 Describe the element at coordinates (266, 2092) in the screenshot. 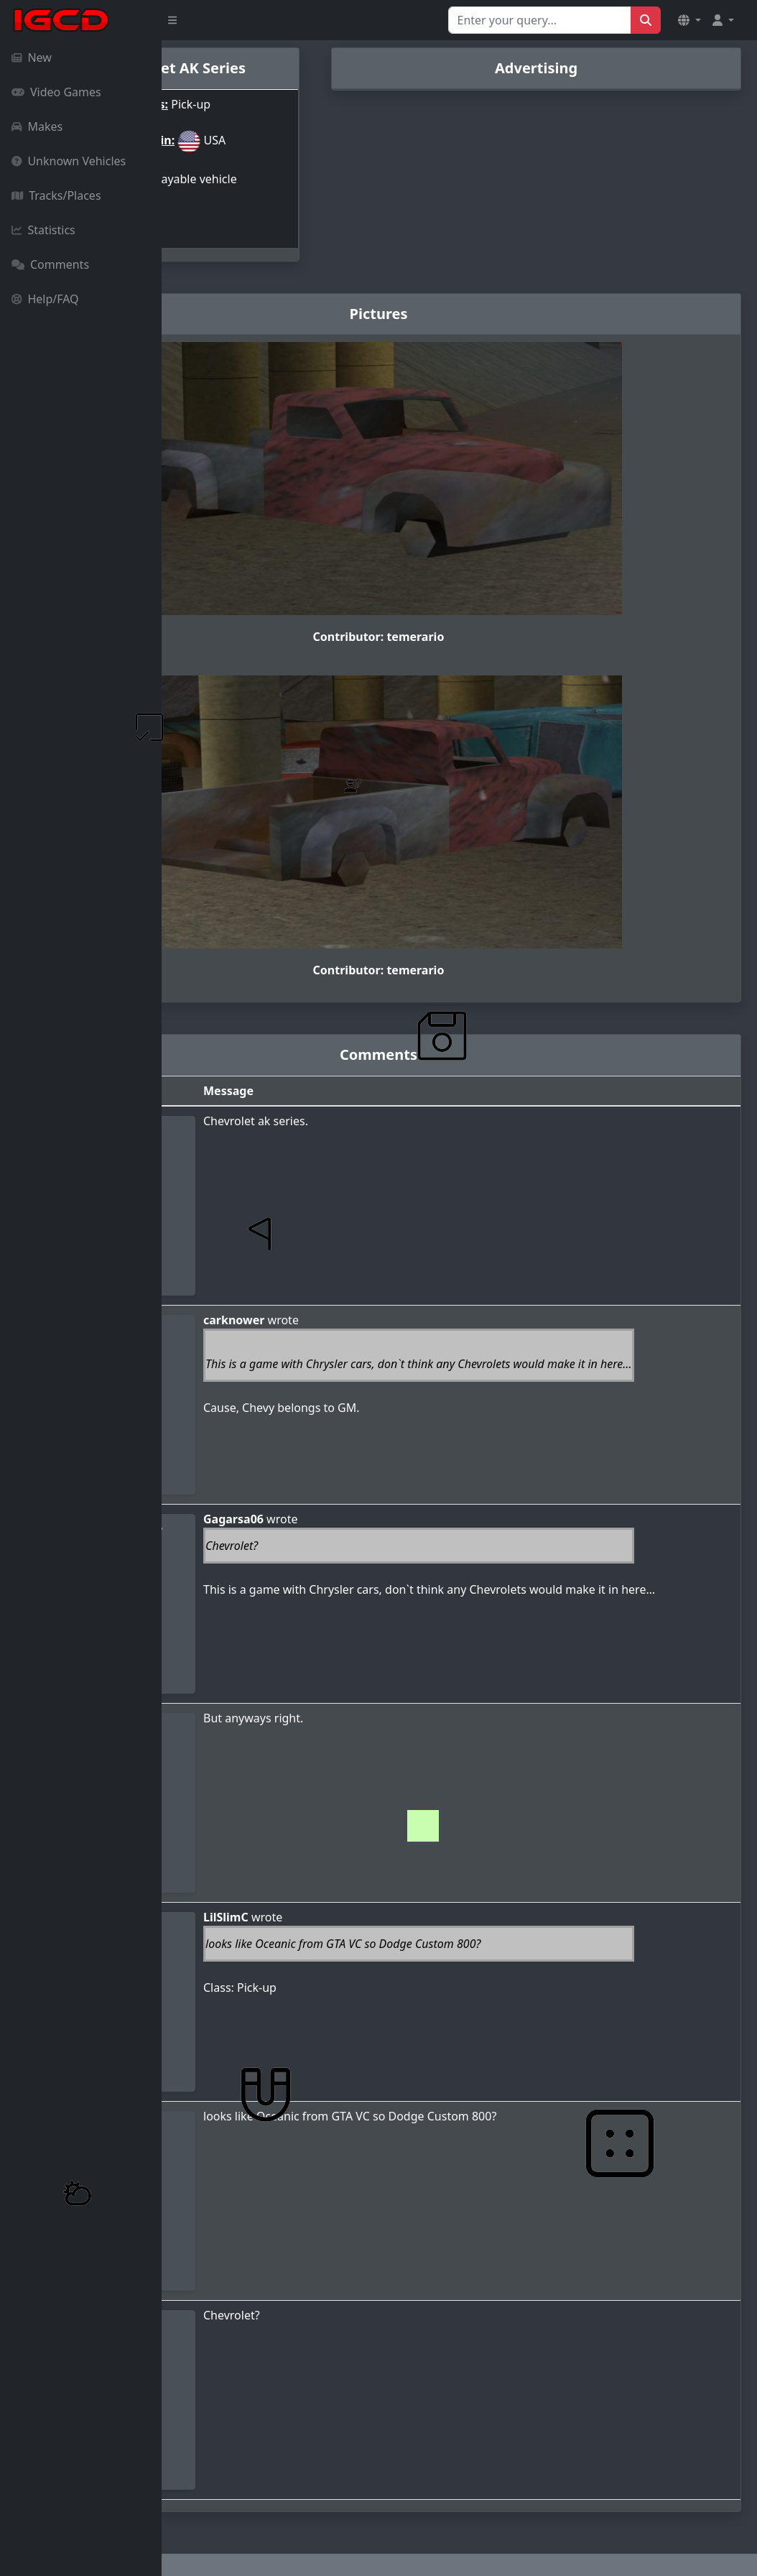

I see `activate magnetic snap or alignment tool` at that location.